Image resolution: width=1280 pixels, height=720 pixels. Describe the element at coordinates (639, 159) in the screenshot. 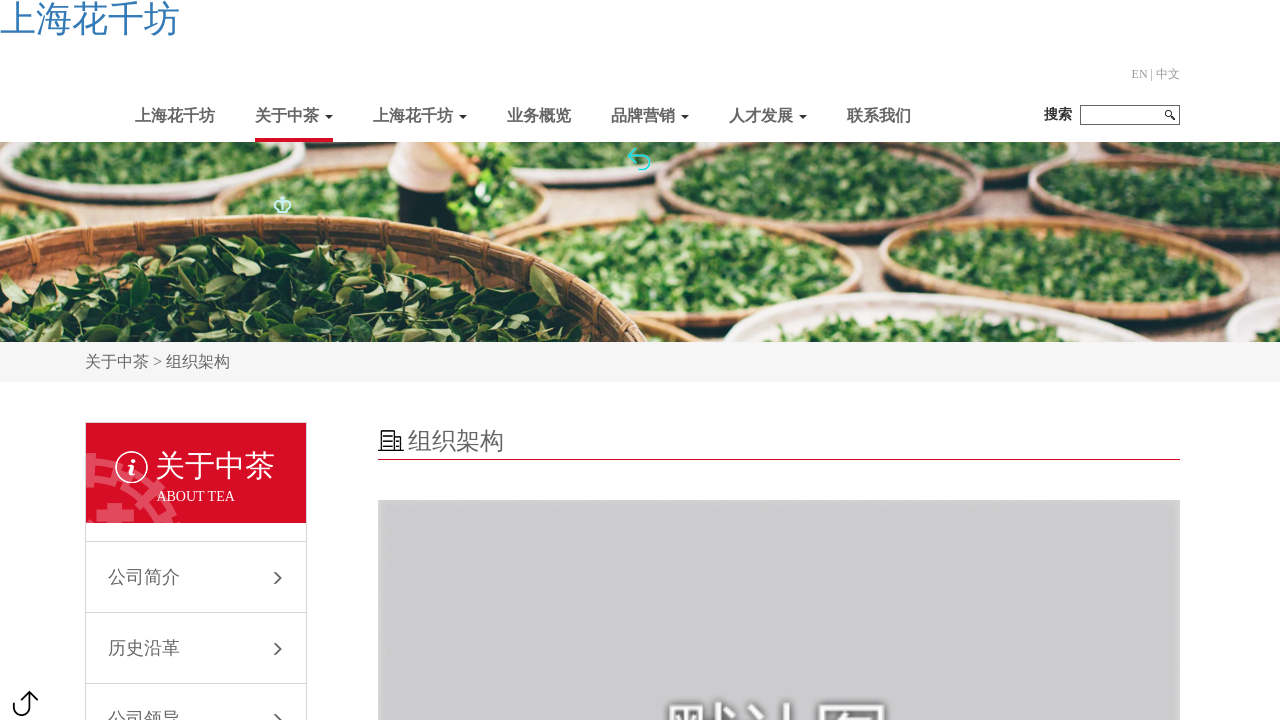

I see `undo the last action` at that location.